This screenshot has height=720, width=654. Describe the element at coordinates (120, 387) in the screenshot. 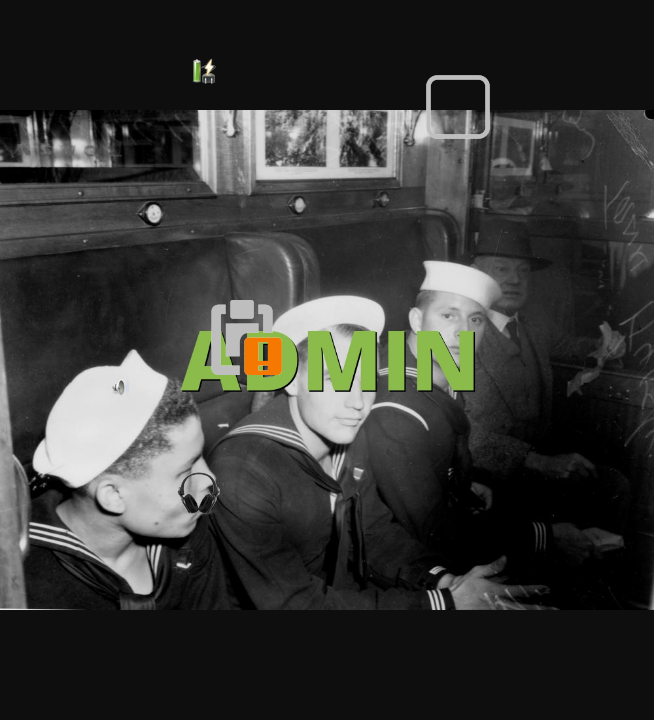

I see `volume is set to high` at that location.